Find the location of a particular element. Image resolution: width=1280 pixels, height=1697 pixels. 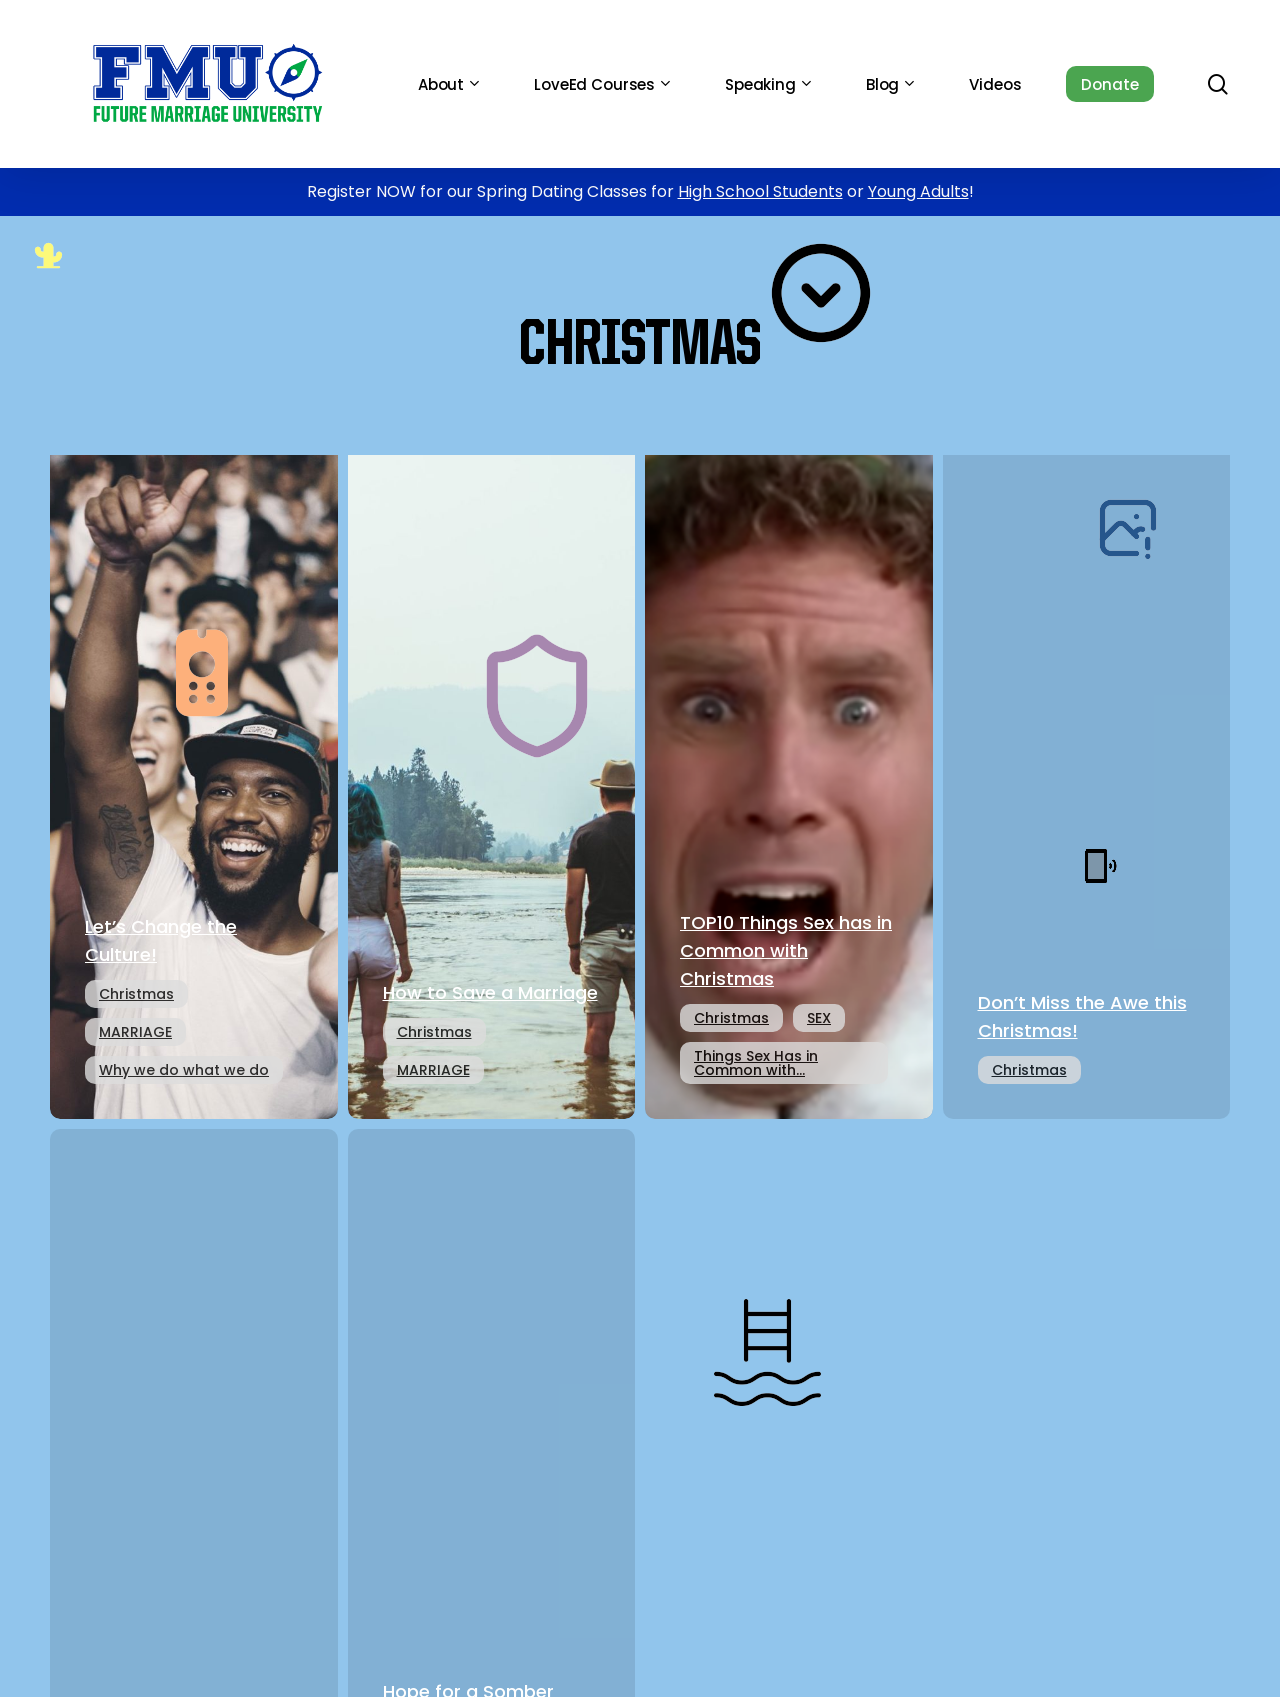

control a connected device remotely is located at coordinates (202, 673).